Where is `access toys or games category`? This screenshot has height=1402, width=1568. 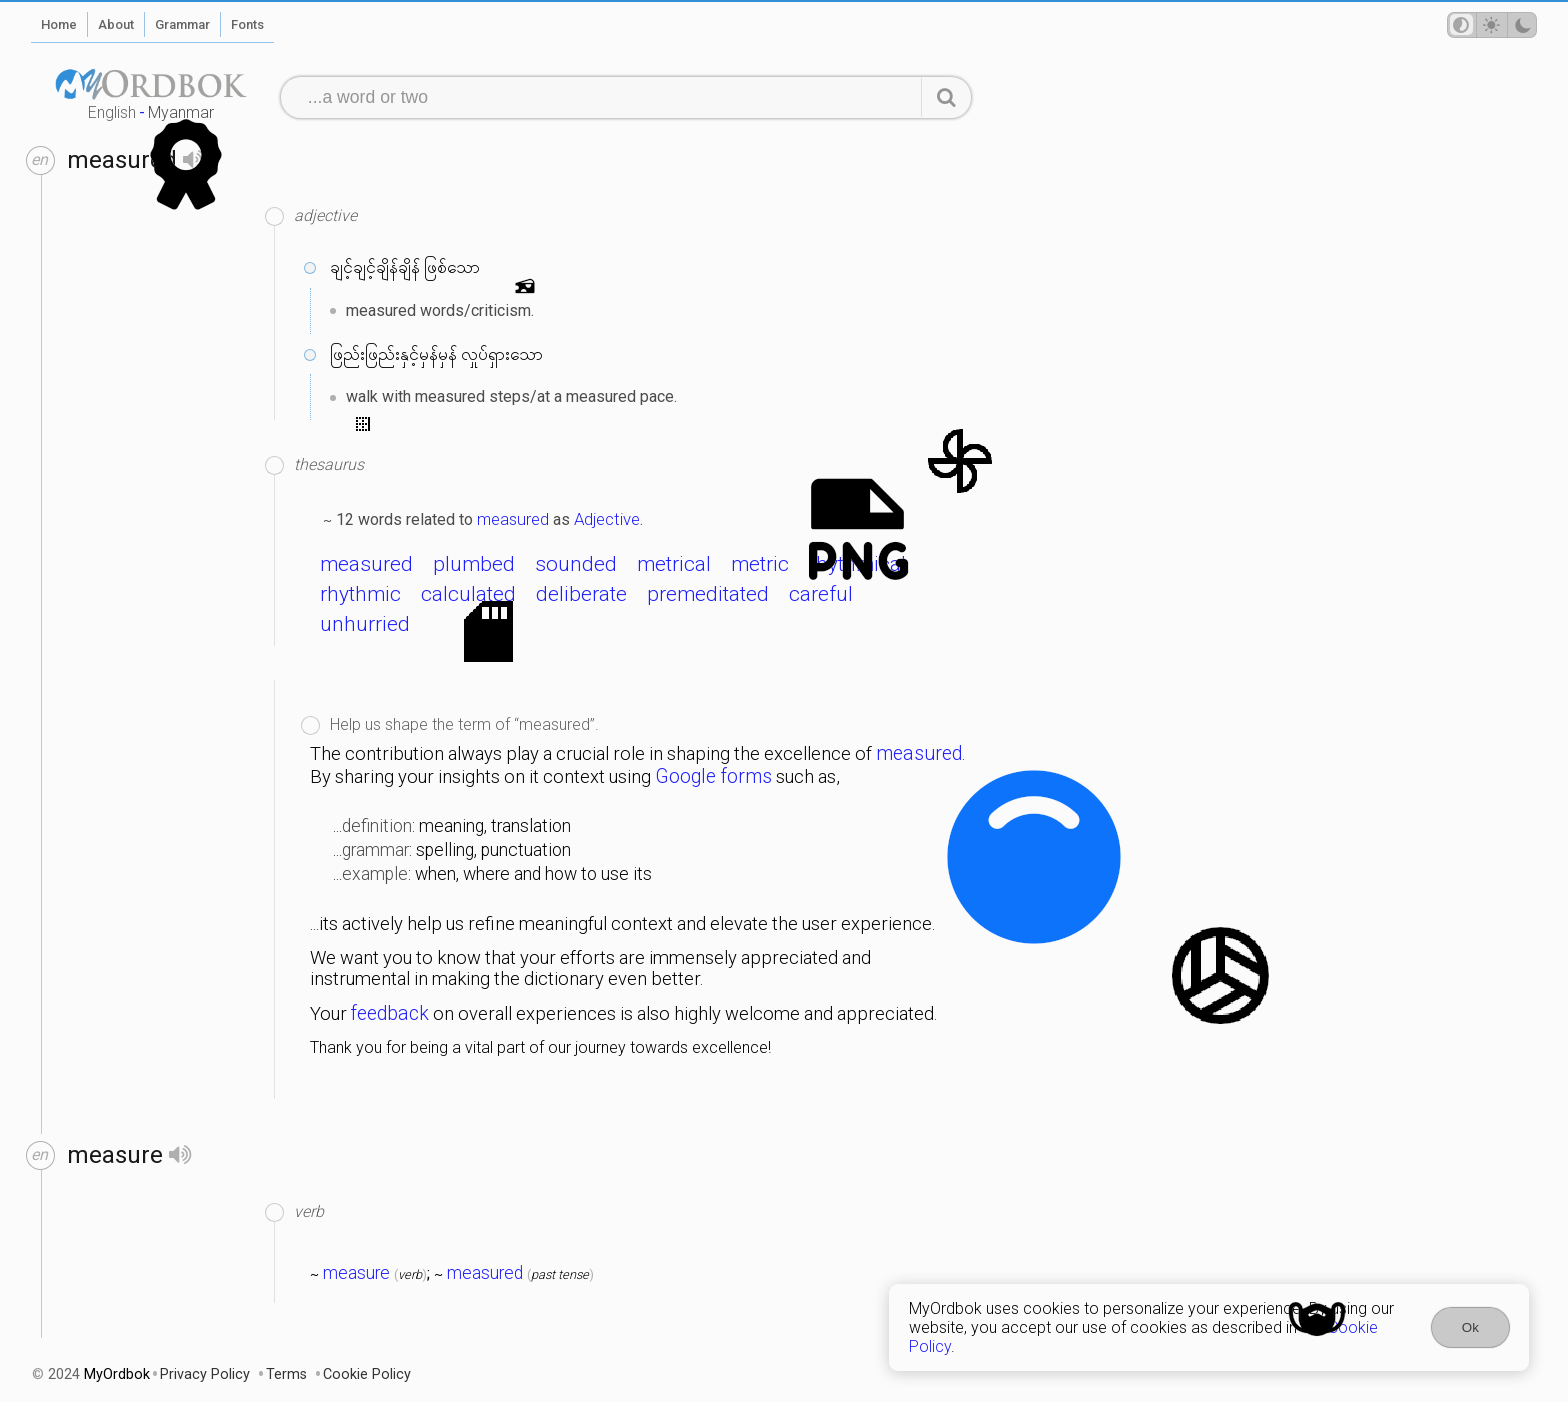 access toys or games category is located at coordinates (960, 461).